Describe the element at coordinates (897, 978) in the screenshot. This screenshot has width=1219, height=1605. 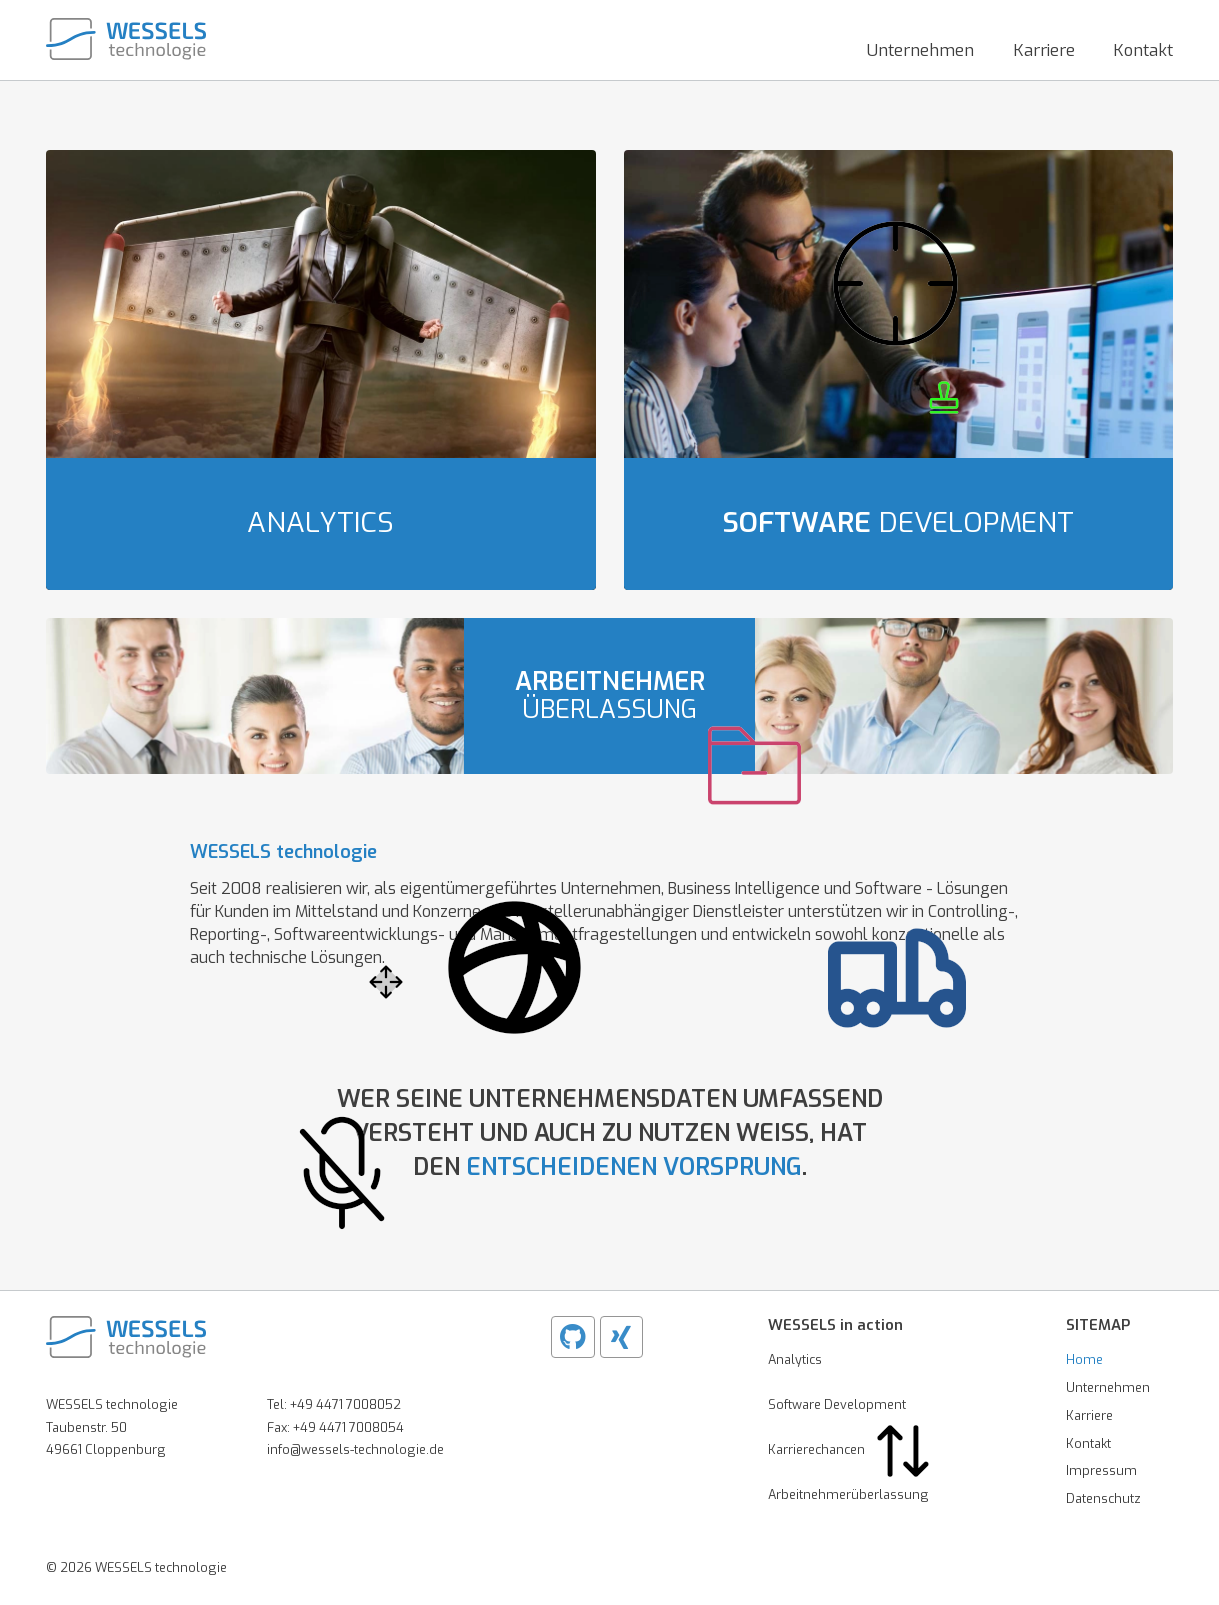
I see `track shipping or delivery status` at that location.